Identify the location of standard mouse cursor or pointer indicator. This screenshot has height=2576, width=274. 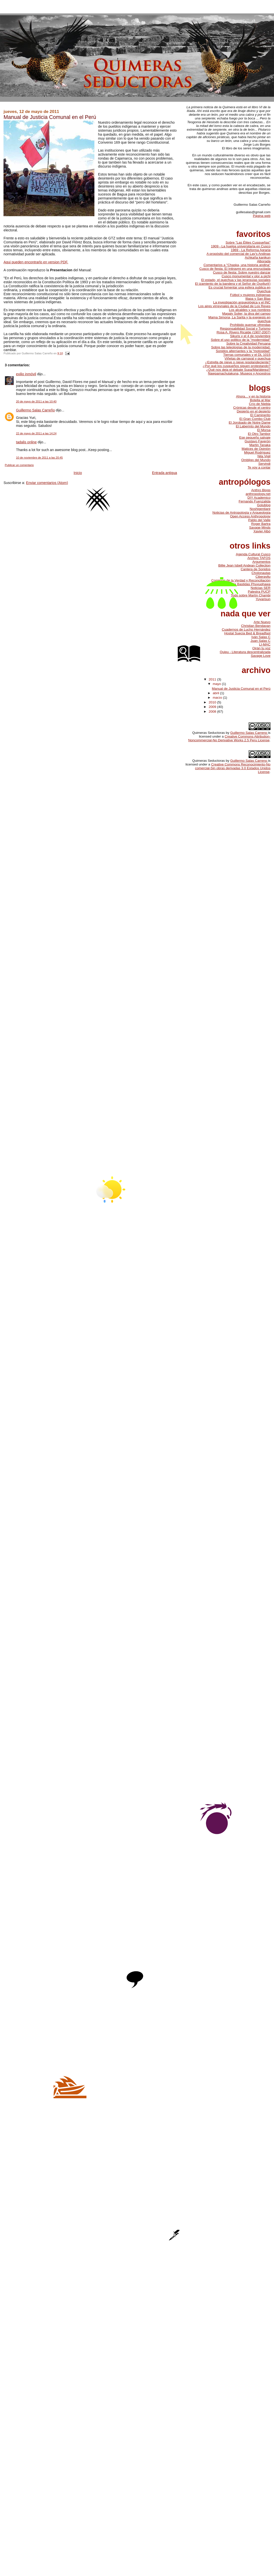
(187, 334).